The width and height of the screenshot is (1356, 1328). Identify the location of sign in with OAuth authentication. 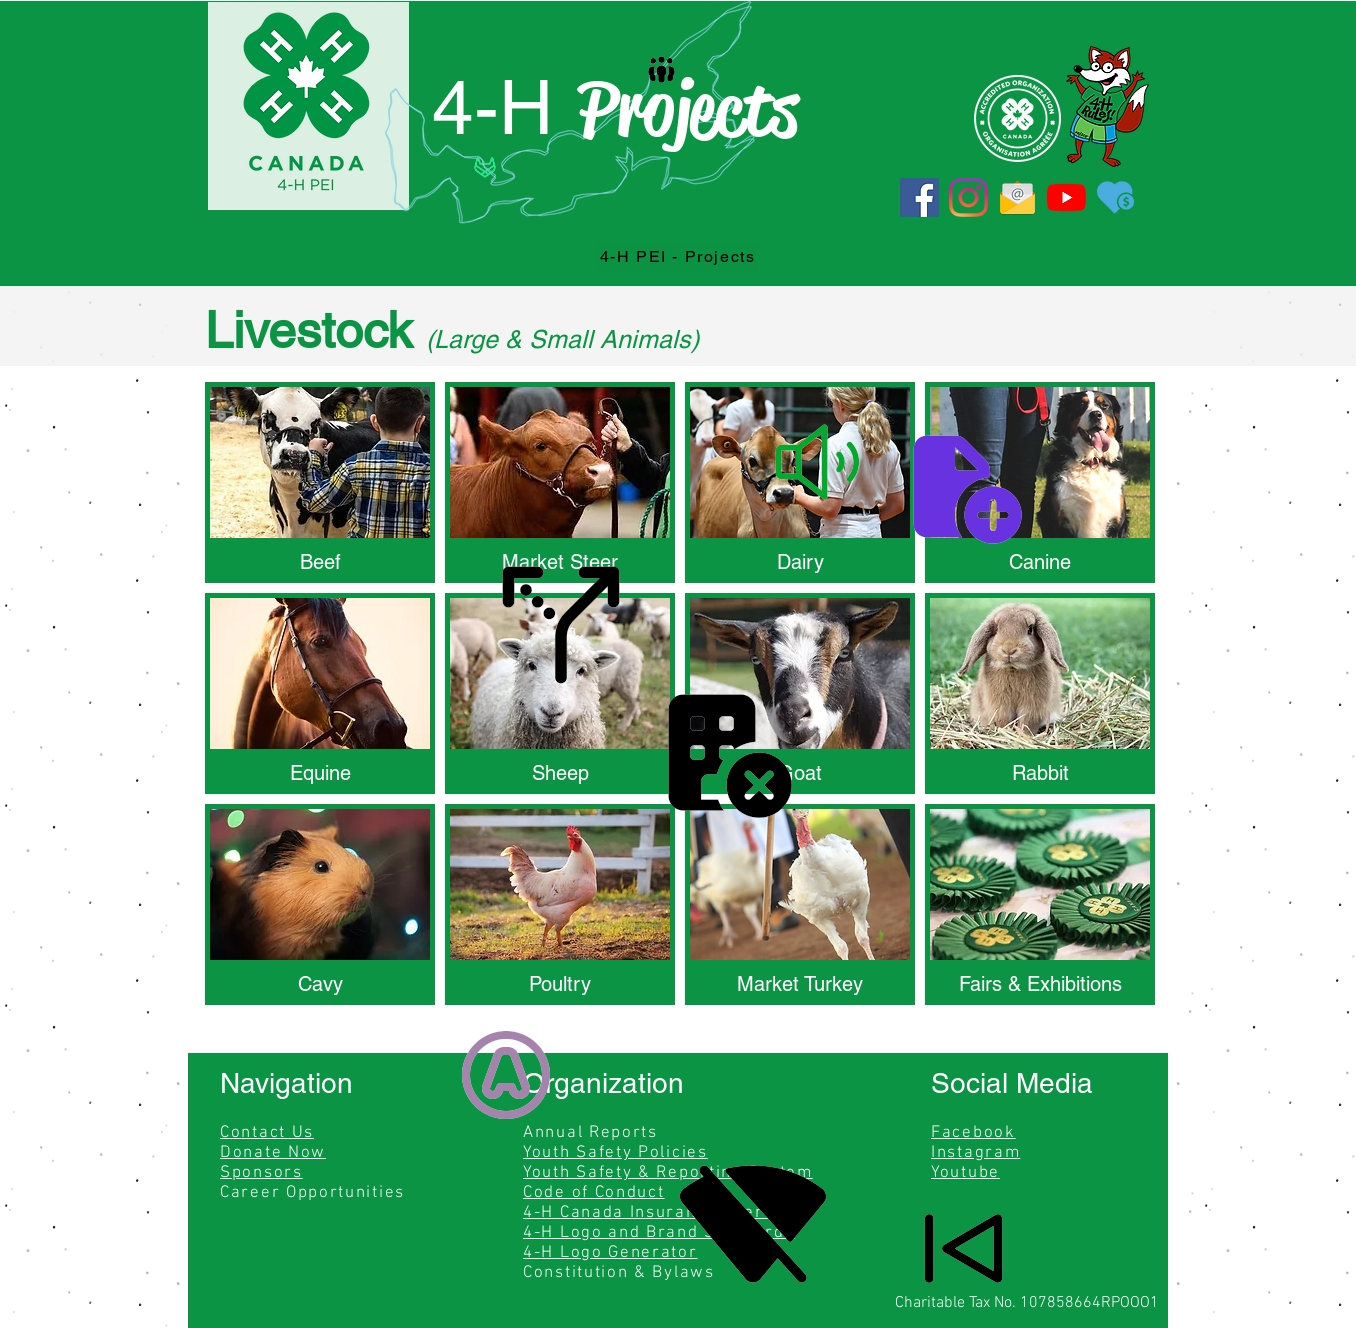
(506, 1075).